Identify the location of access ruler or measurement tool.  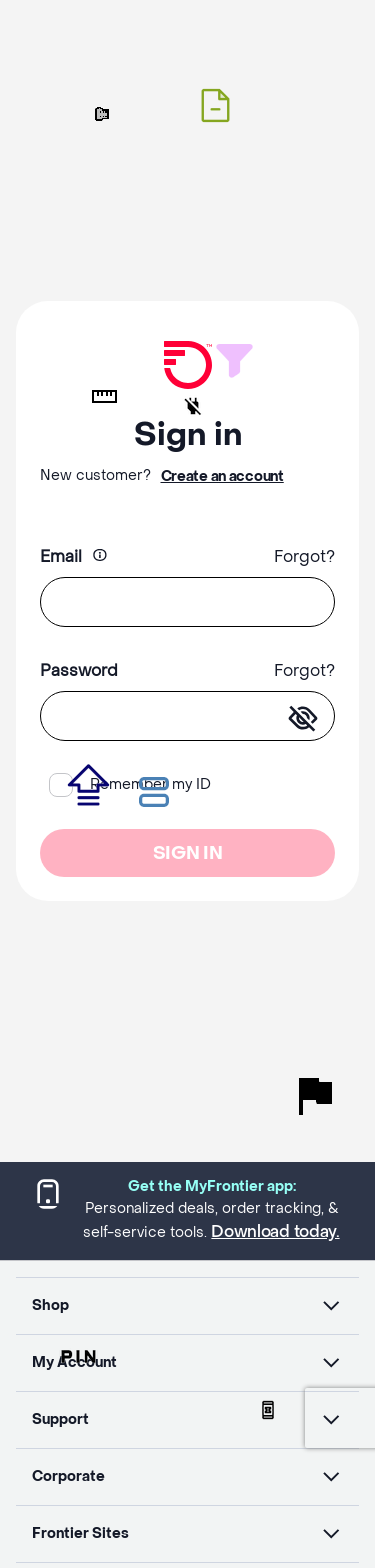
(104, 396).